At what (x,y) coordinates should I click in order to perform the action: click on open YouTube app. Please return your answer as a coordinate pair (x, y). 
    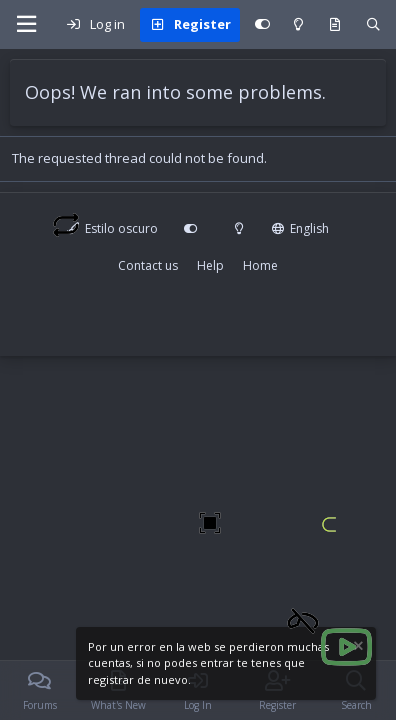
    Looking at the image, I should click on (346, 647).